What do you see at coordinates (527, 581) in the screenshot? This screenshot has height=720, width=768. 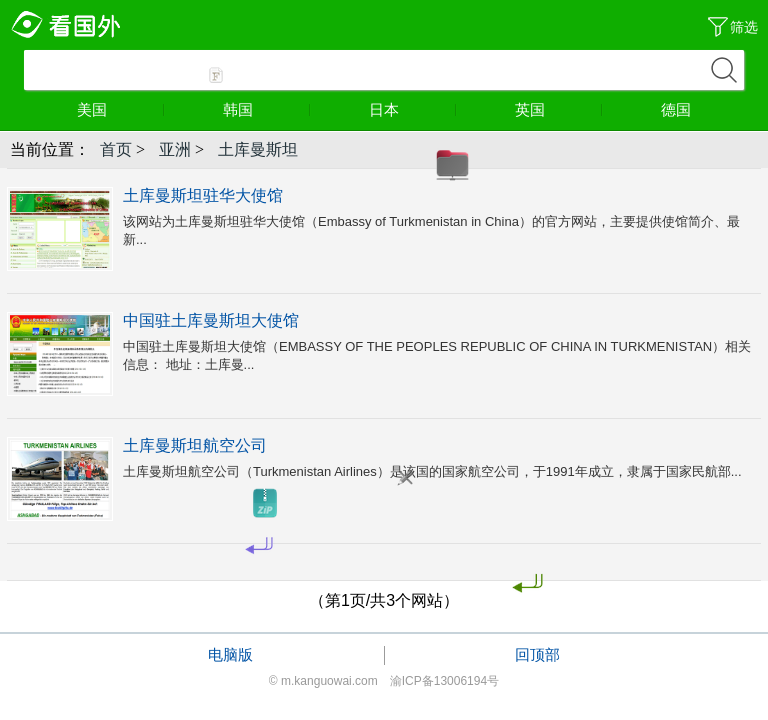 I see `reply to all recipients of an email` at bounding box center [527, 581].